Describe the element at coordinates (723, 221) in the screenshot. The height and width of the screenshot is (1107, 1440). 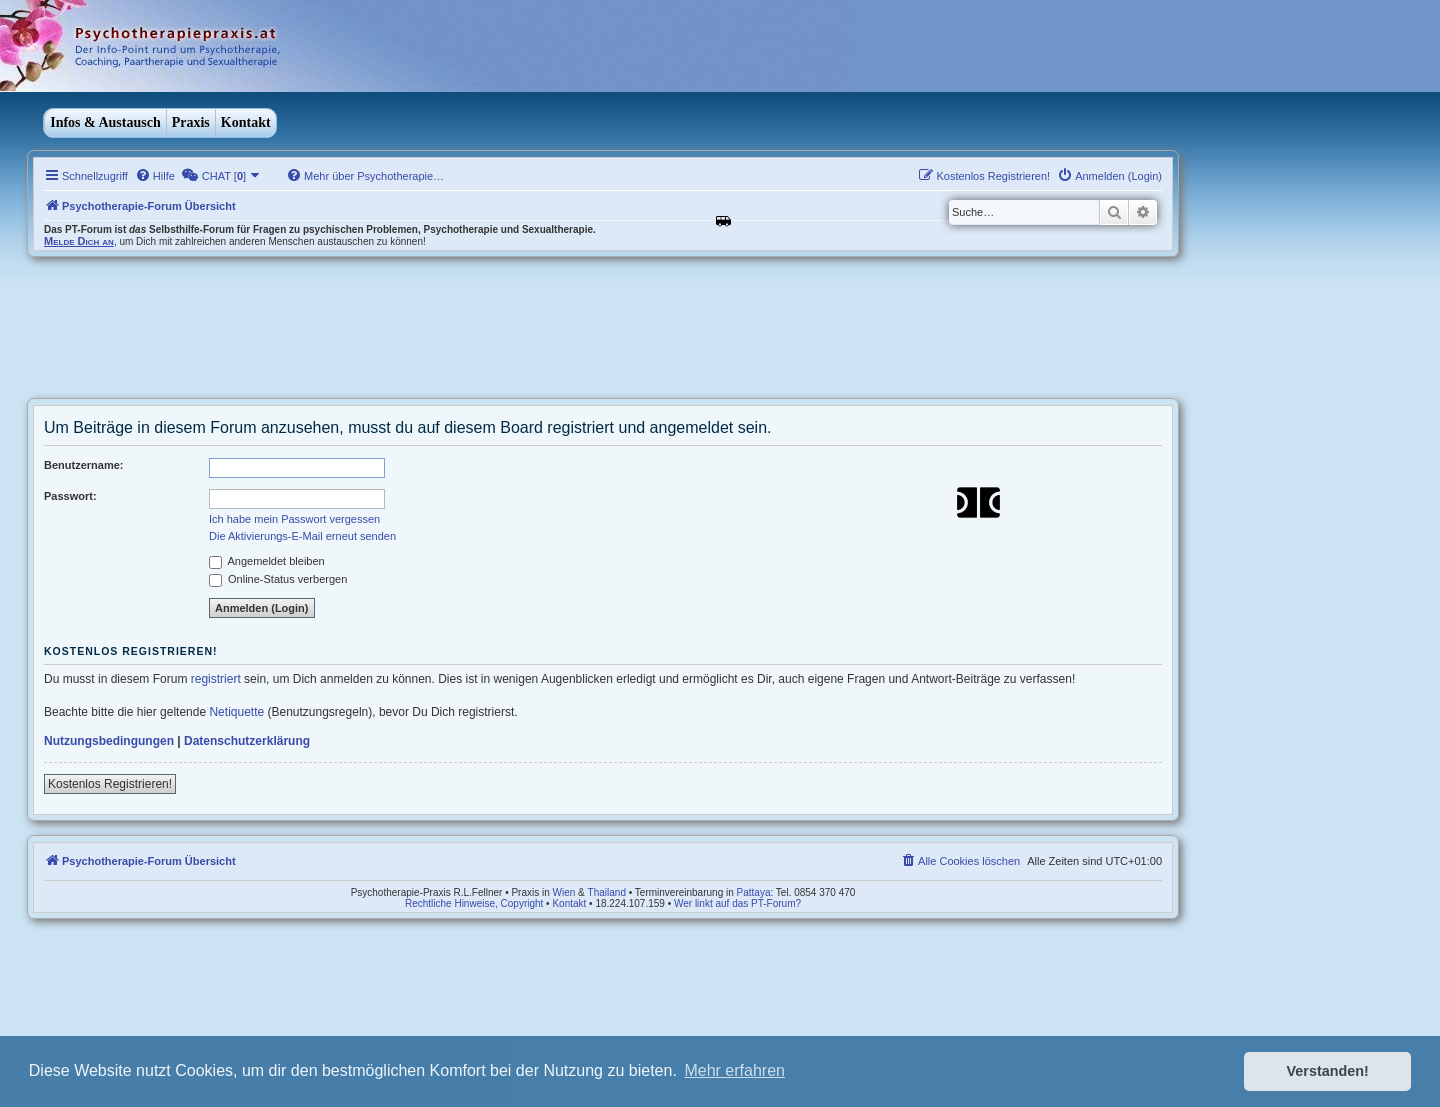
I see `track delivery or shipping status` at that location.